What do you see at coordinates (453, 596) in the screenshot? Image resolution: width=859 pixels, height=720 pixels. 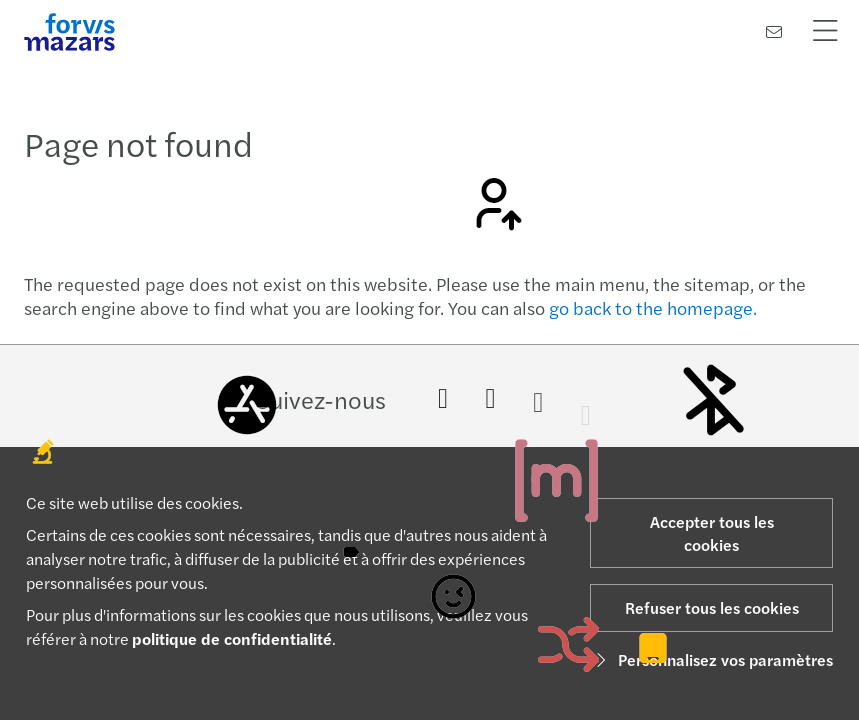 I see `add a playful or winking emoji reaction` at bounding box center [453, 596].